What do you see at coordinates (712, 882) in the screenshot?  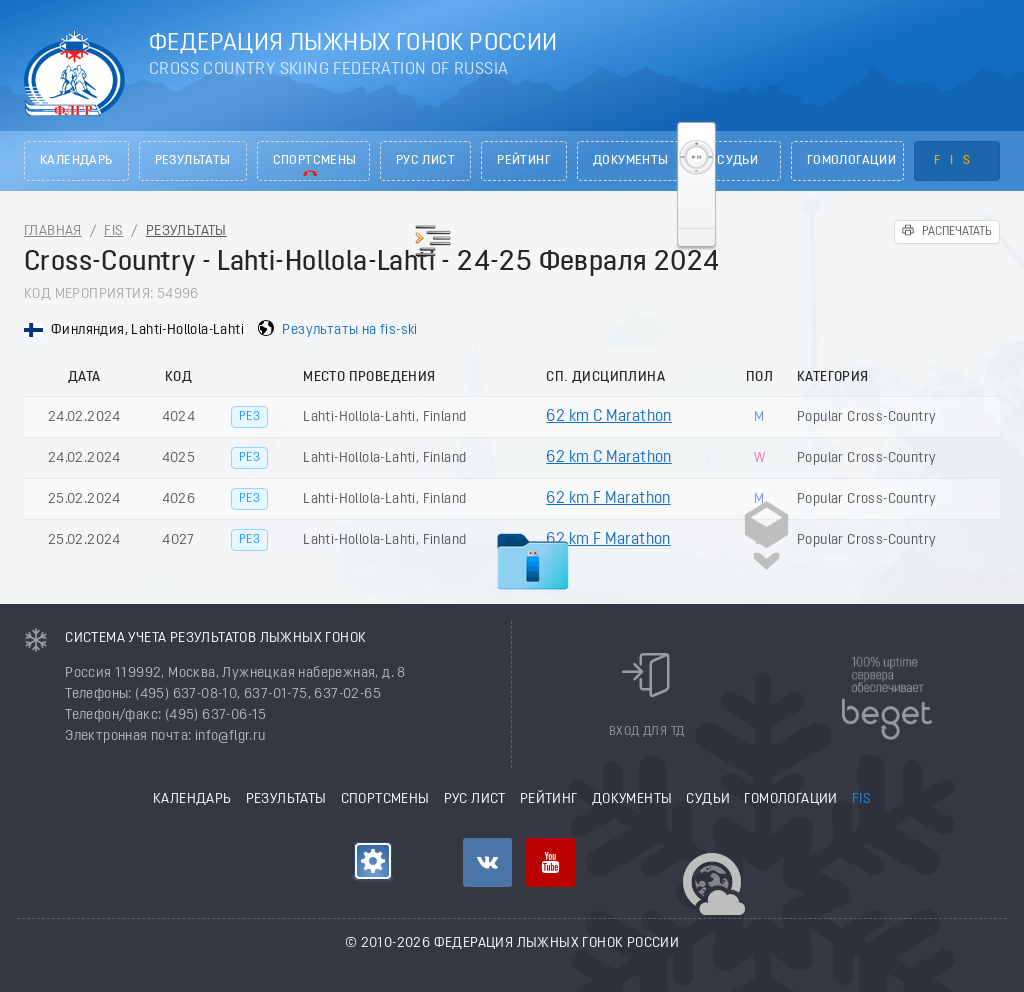 I see `indicates partly cloudy night weather conditions` at bounding box center [712, 882].